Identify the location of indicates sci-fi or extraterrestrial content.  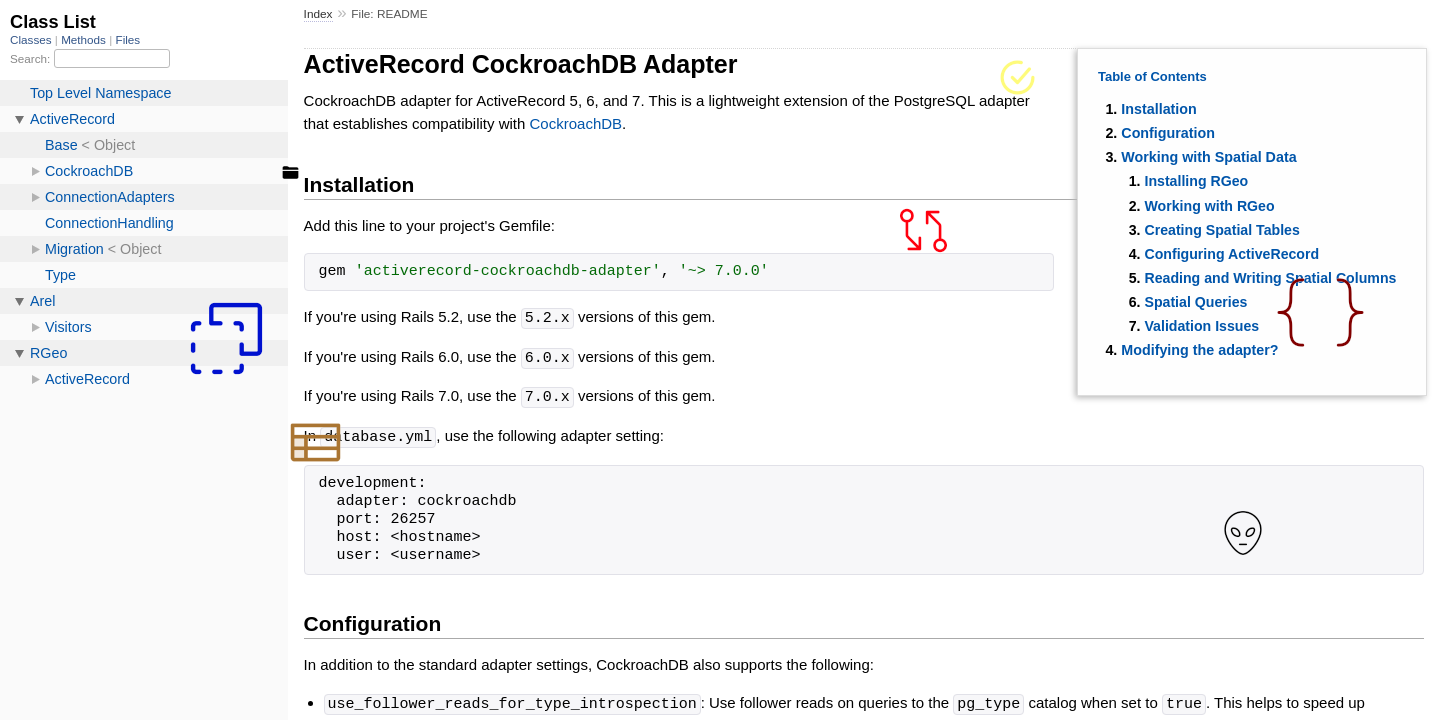
(1243, 533).